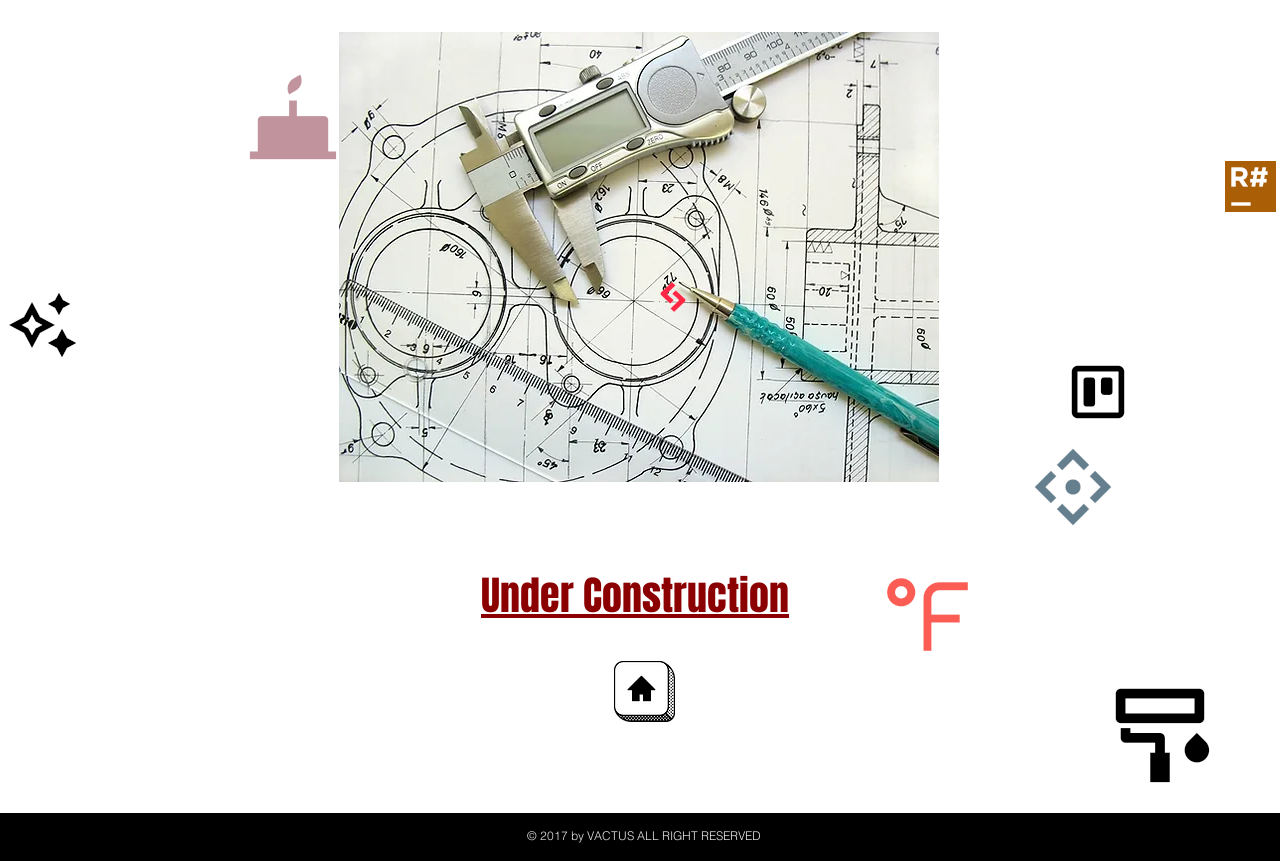 This screenshot has width=1280, height=861. Describe the element at coordinates (1098, 392) in the screenshot. I see `open trello app` at that location.